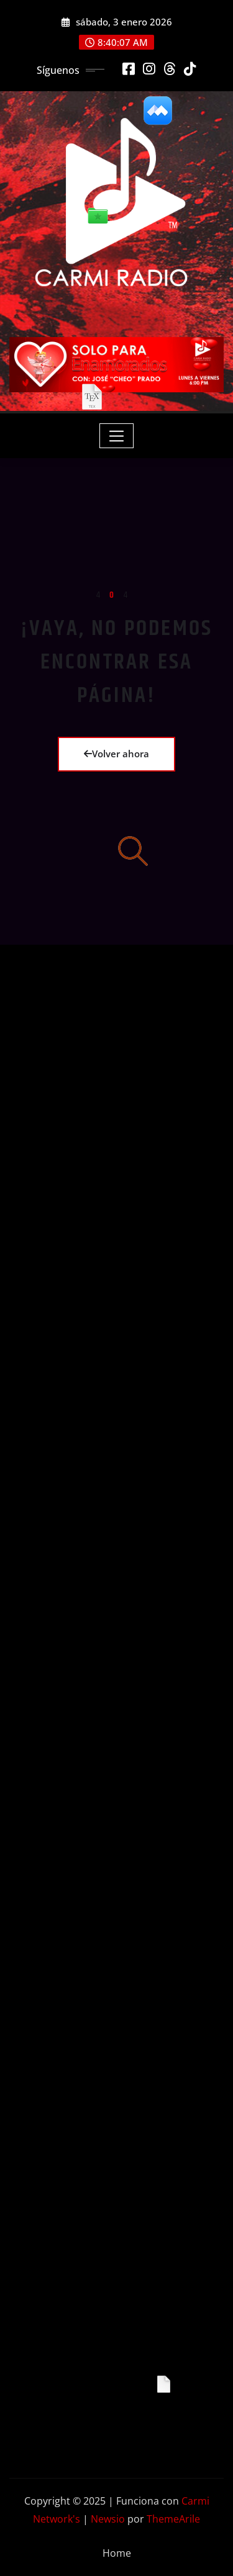 The height and width of the screenshot is (2576, 233). Describe the element at coordinates (133, 851) in the screenshot. I see `search system preferences or settings` at that location.